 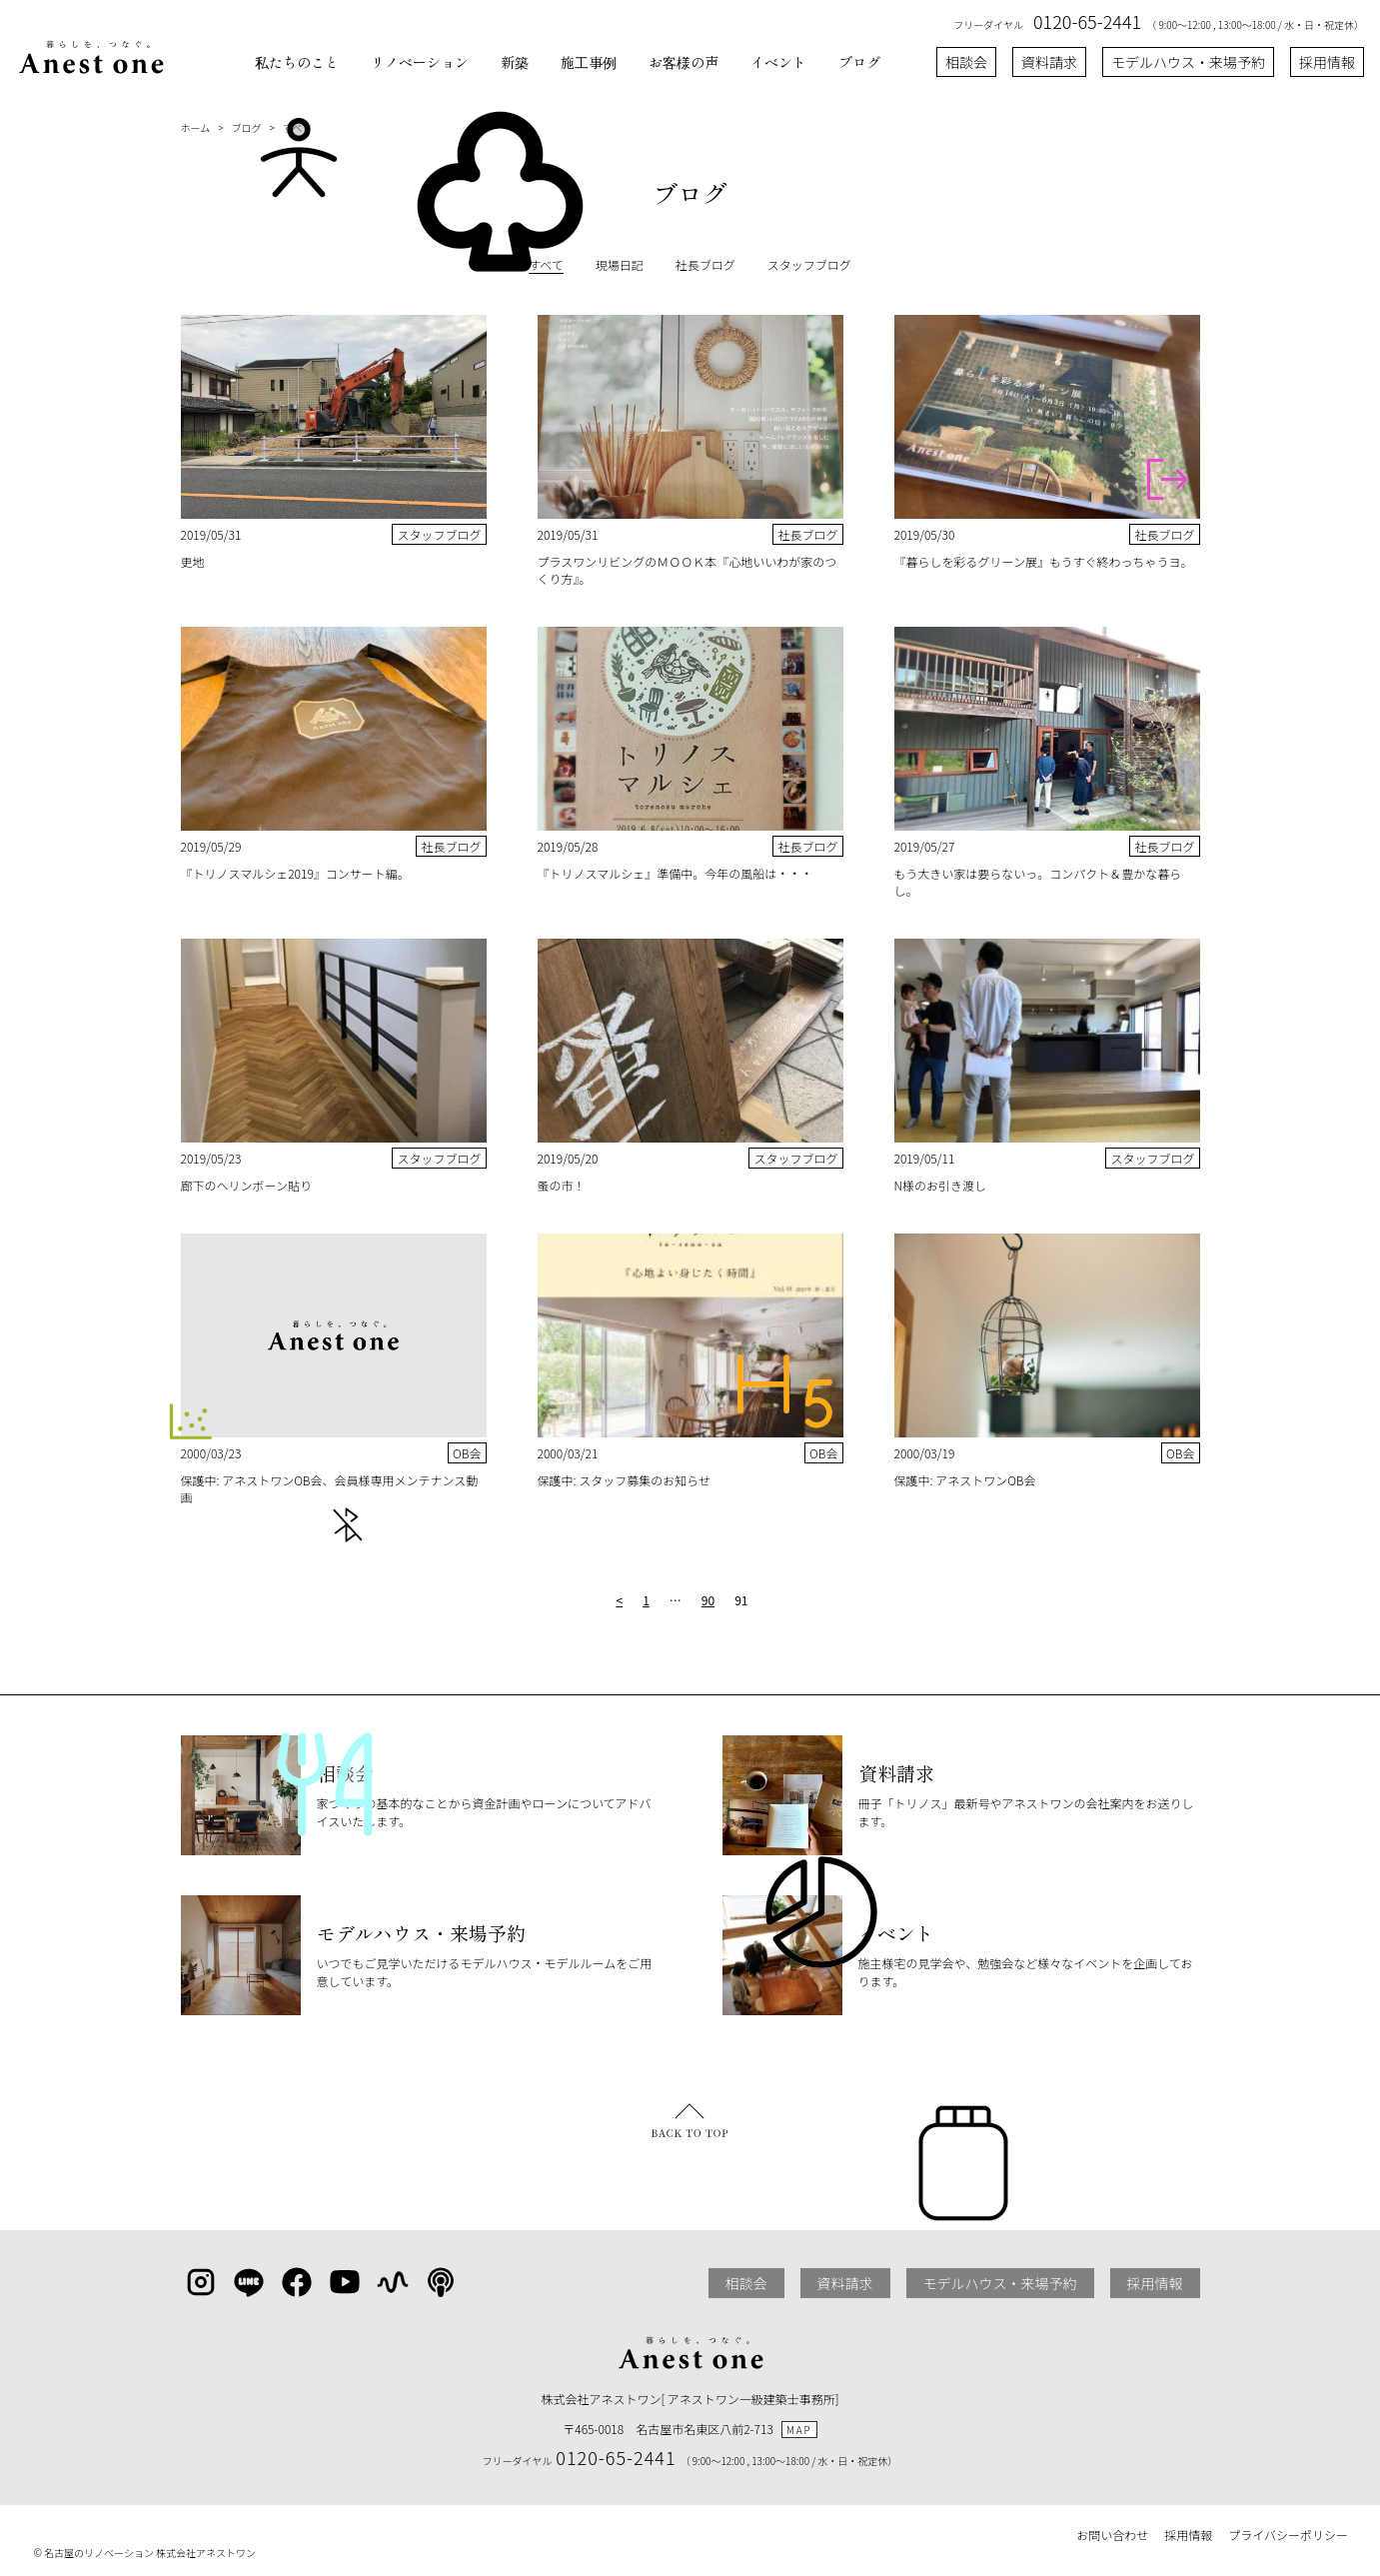 I want to click on view scatter plot data, so click(x=191, y=1421).